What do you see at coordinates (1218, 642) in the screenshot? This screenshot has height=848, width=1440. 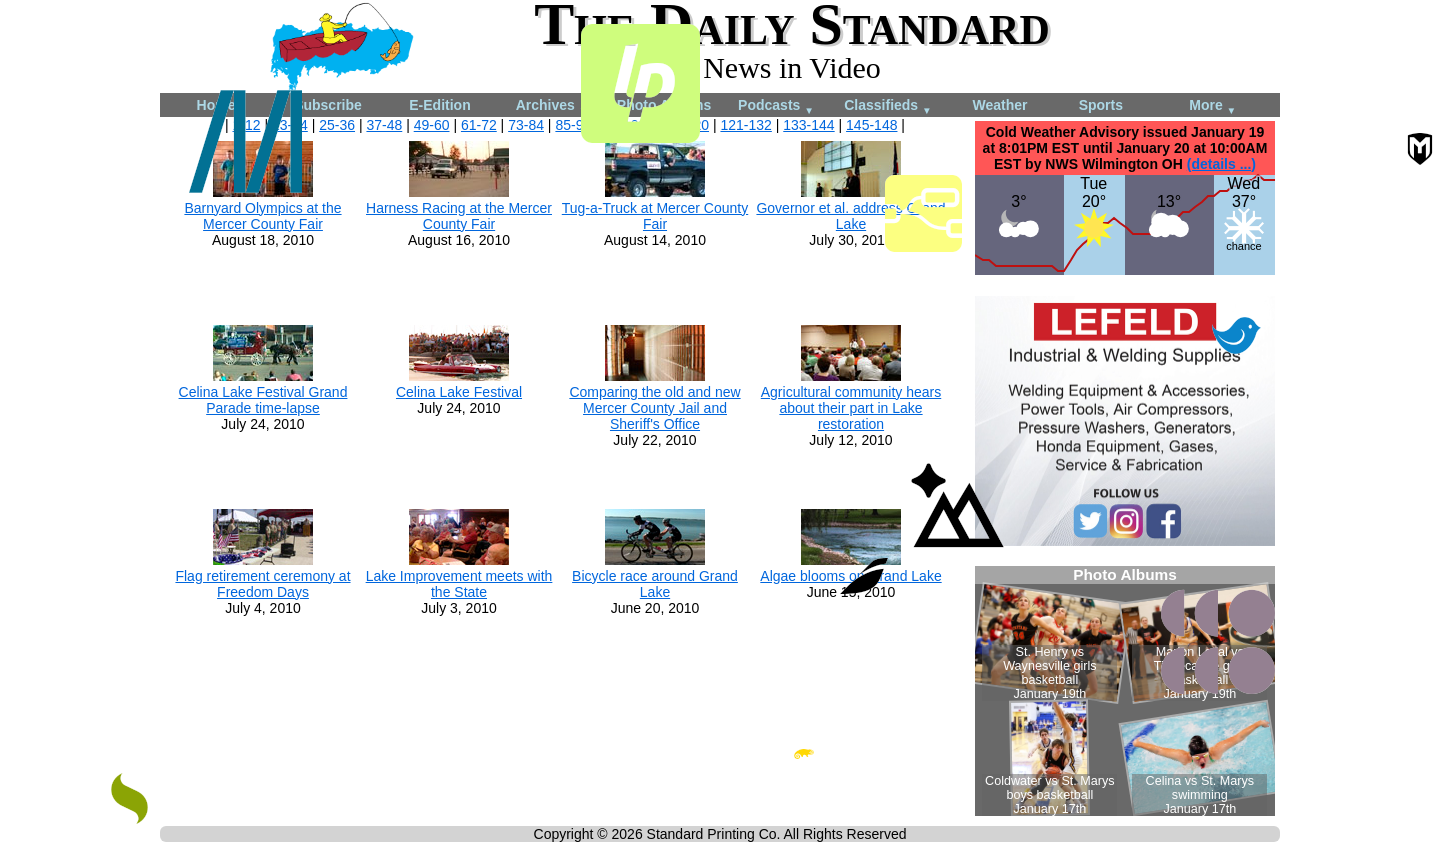 I see `openverse logo` at bounding box center [1218, 642].